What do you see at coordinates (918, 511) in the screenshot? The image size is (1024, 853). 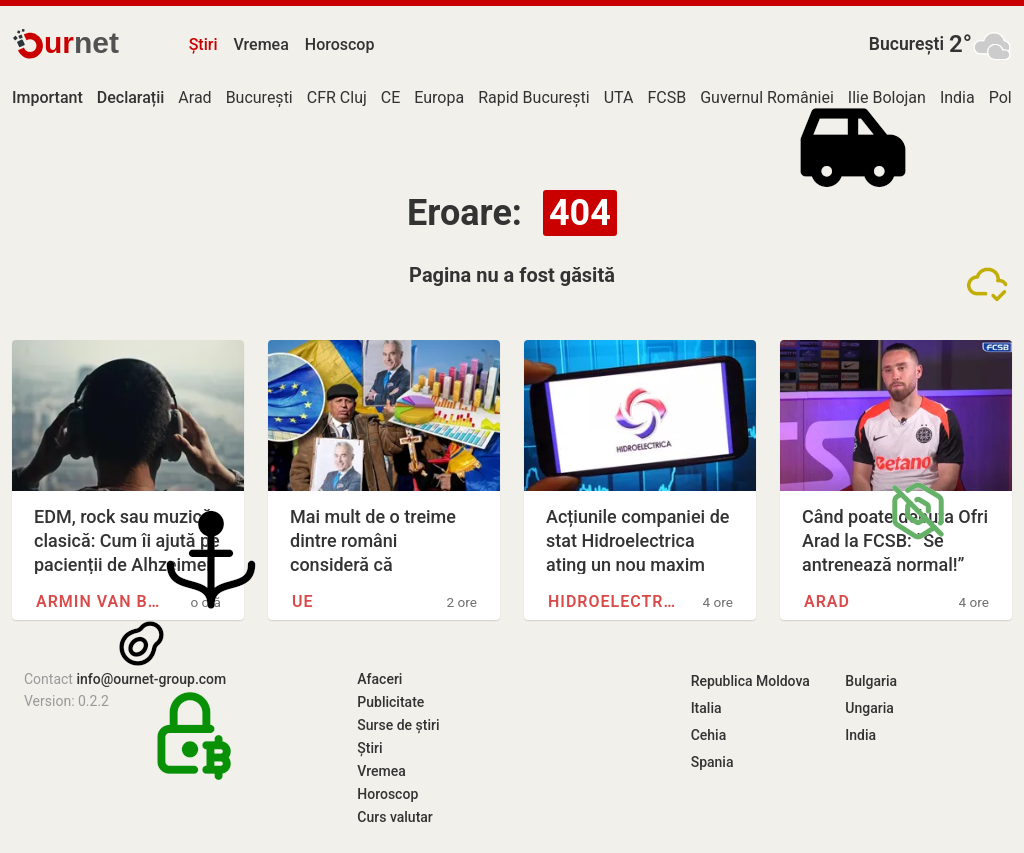 I see `disable assembly or grouping feature` at bounding box center [918, 511].